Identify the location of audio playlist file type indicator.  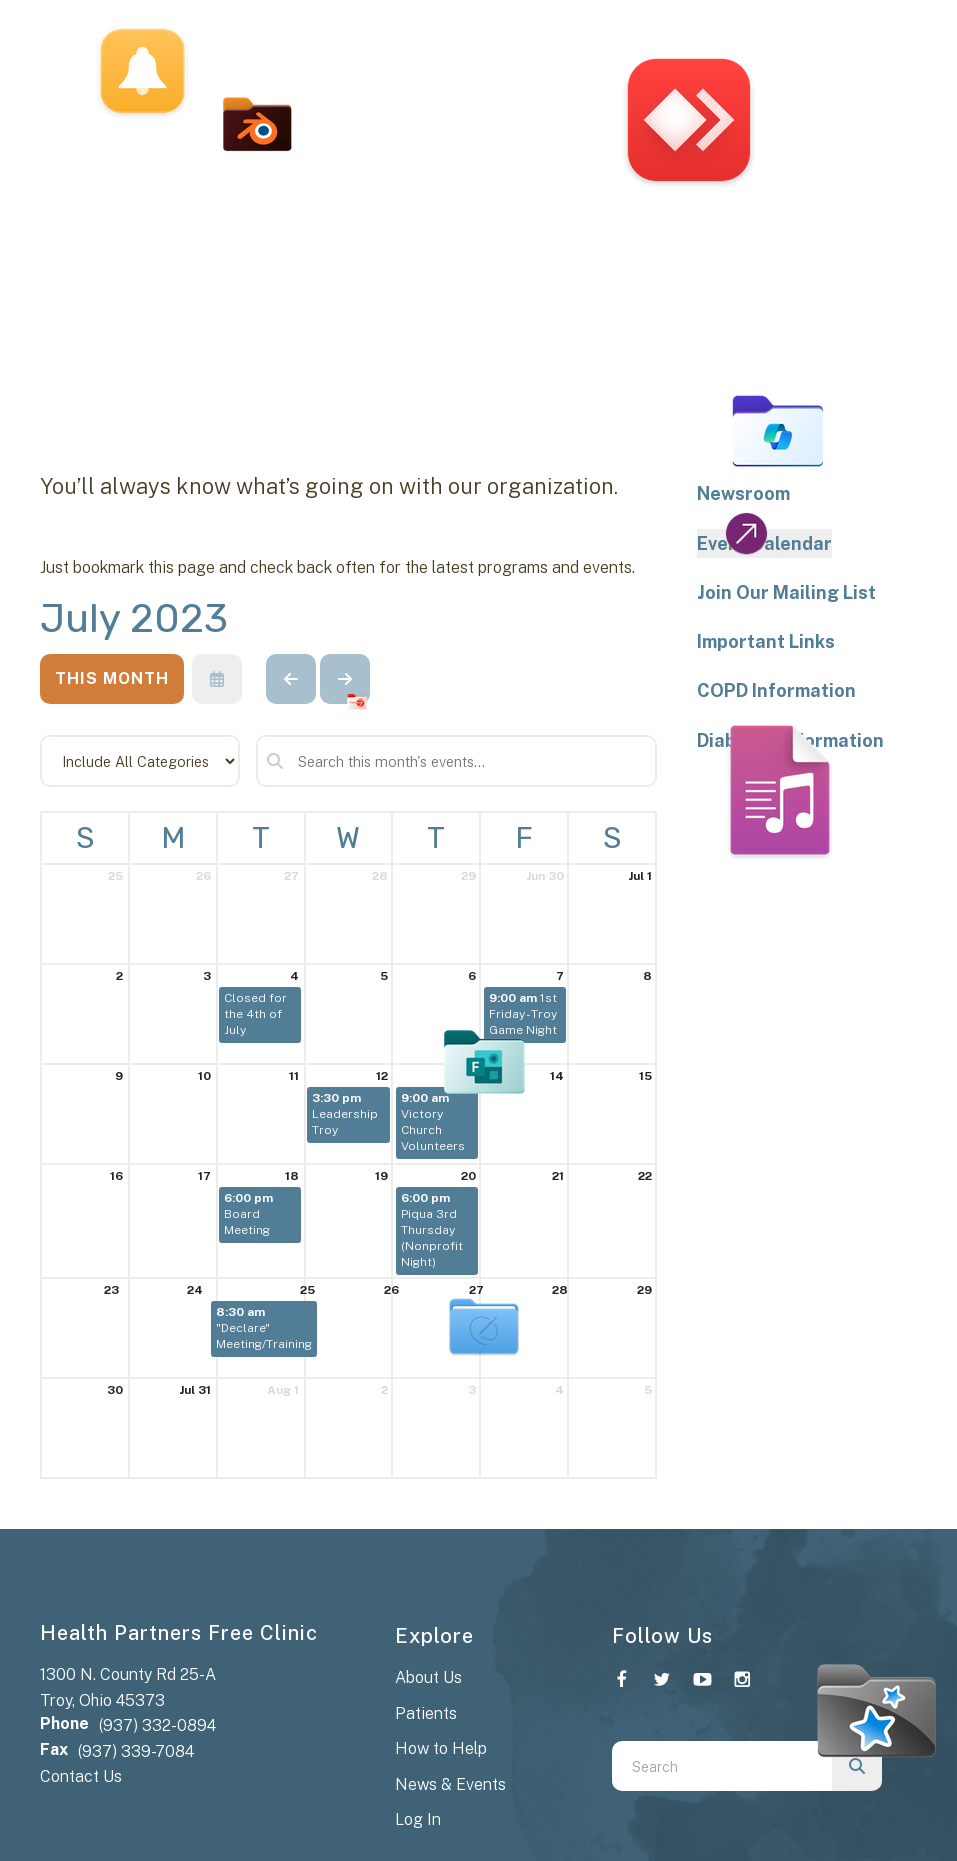
(780, 790).